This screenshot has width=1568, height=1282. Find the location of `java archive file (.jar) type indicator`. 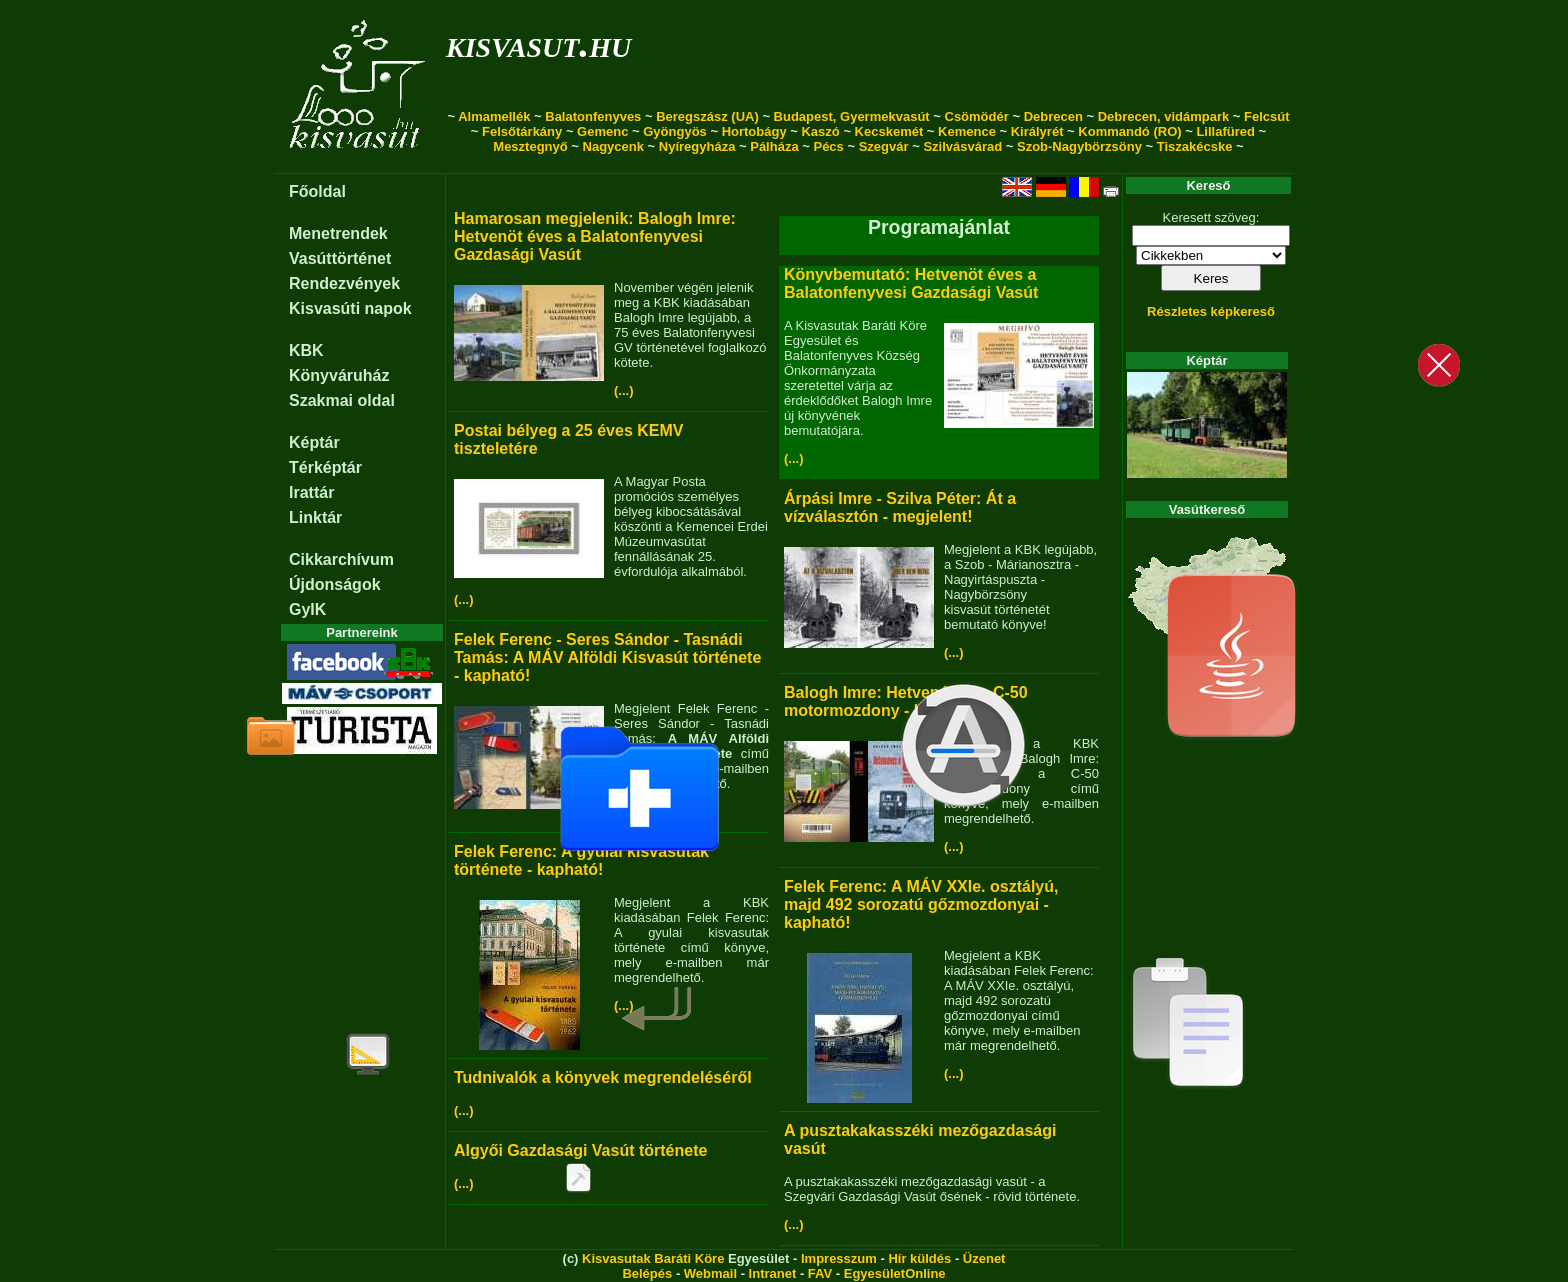

java archive file (.jar) type indicator is located at coordinates (1231, 655).